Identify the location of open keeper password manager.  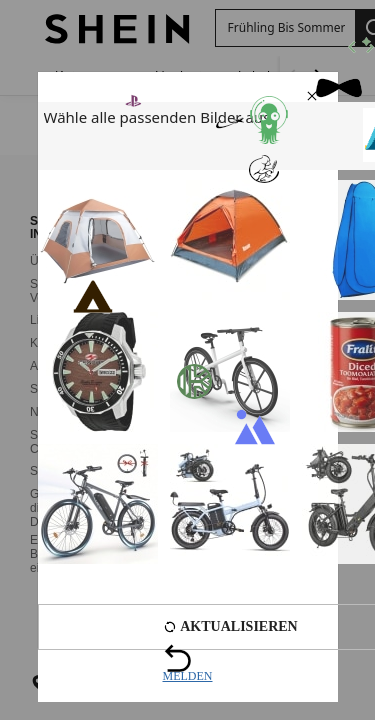
(194, 381).